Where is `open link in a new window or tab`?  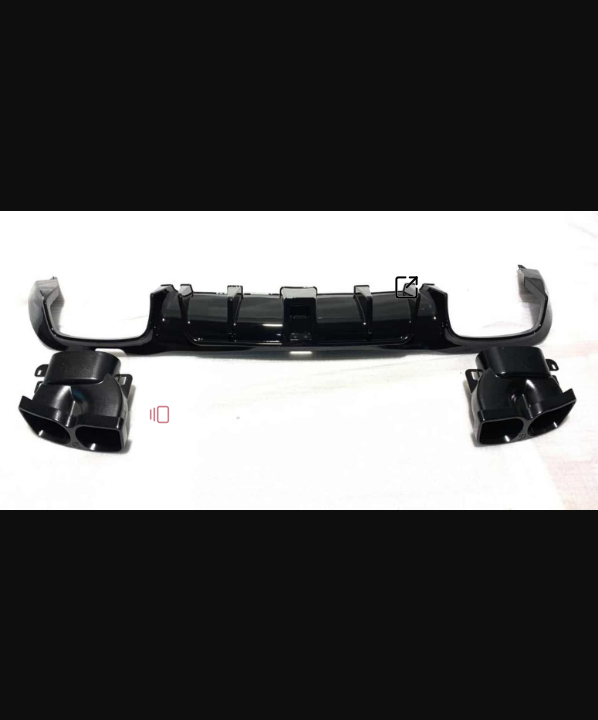 open link in a new window or tab is located at coordinates (406, 287).